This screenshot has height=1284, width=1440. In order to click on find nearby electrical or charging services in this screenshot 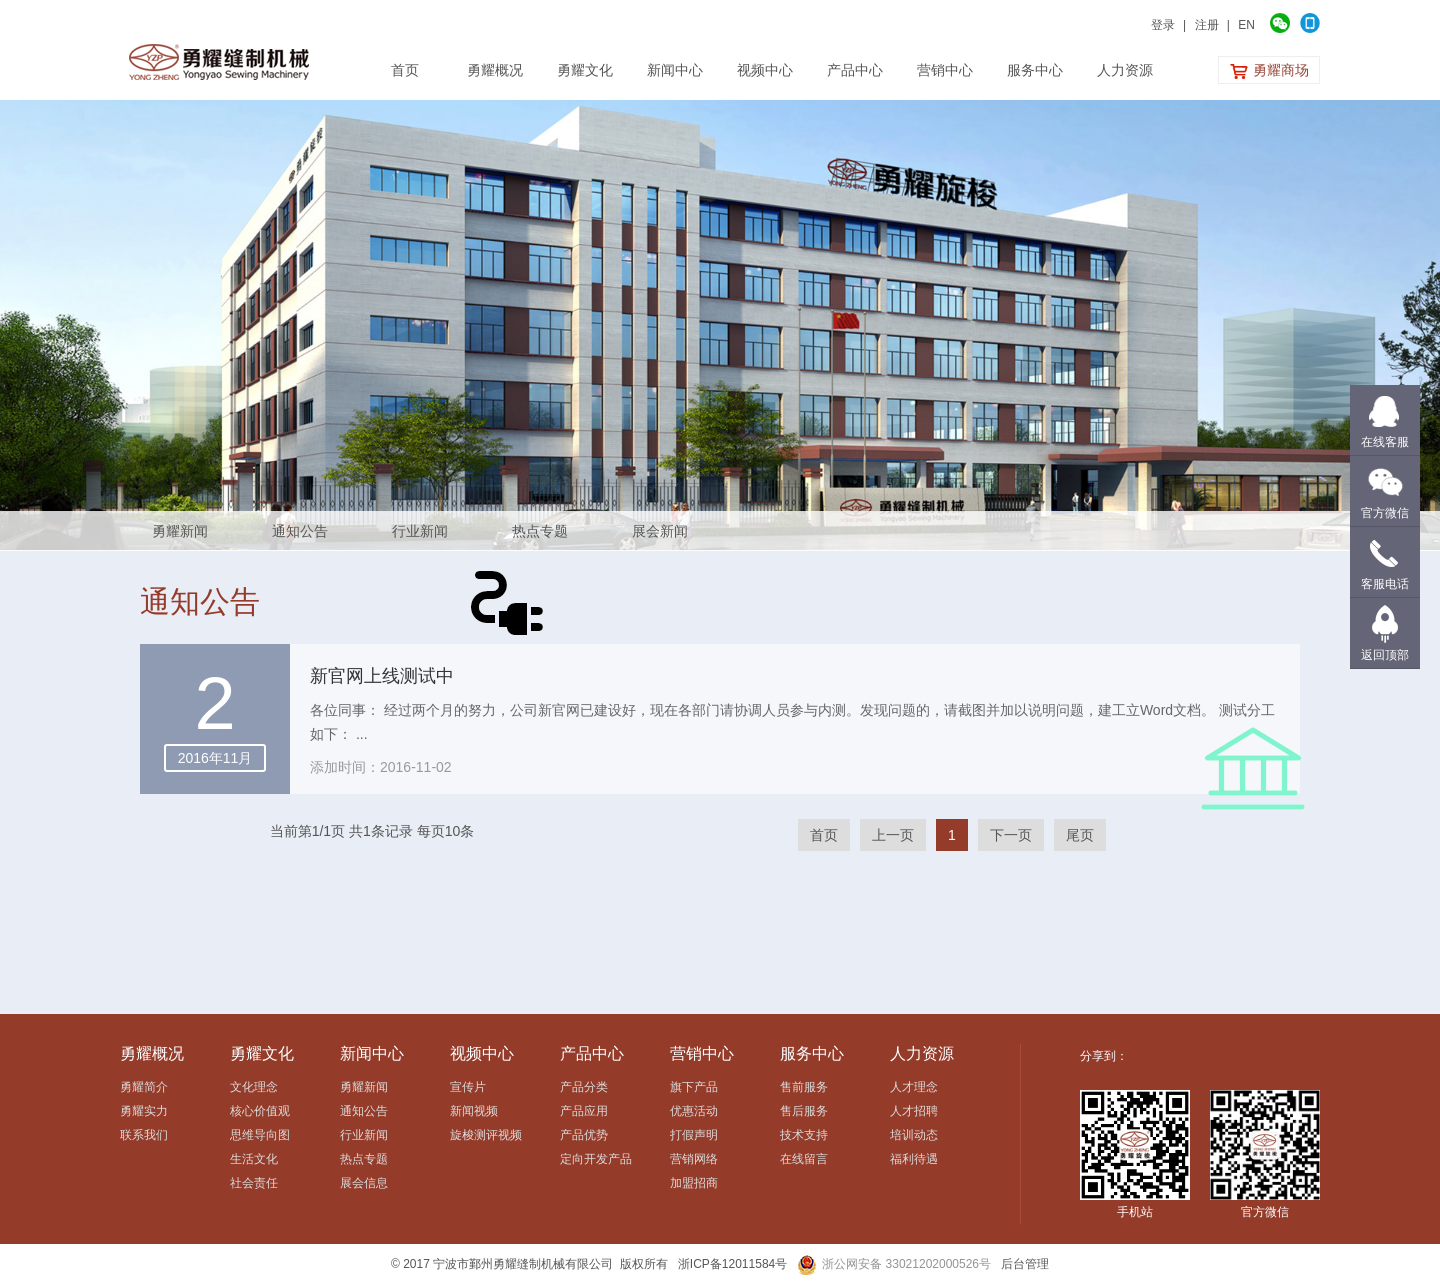, I will do `click(507, 603)`.